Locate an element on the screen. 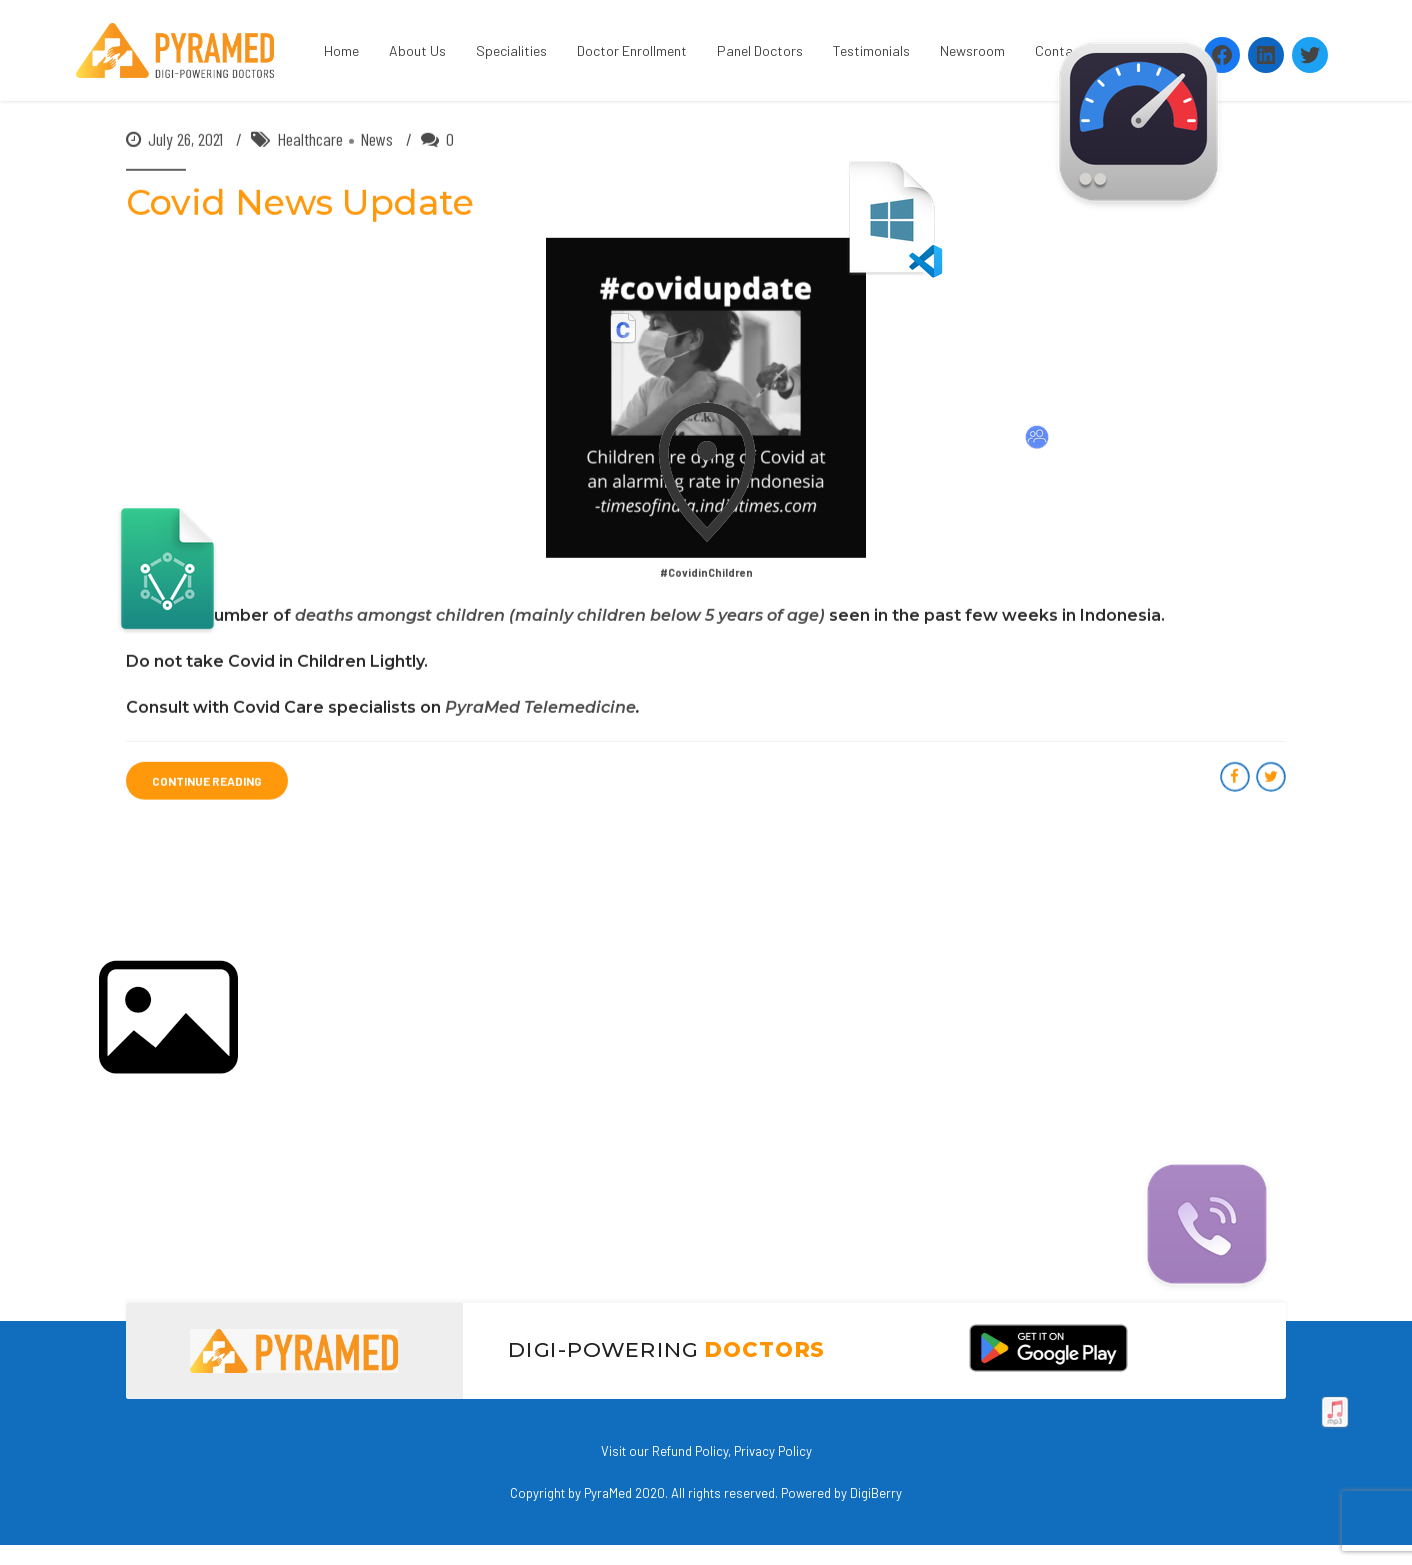 Image resolution: width=1412 pixels, height=1565 pixels. access user accounts and settings is located at coordinates (1037, 437).